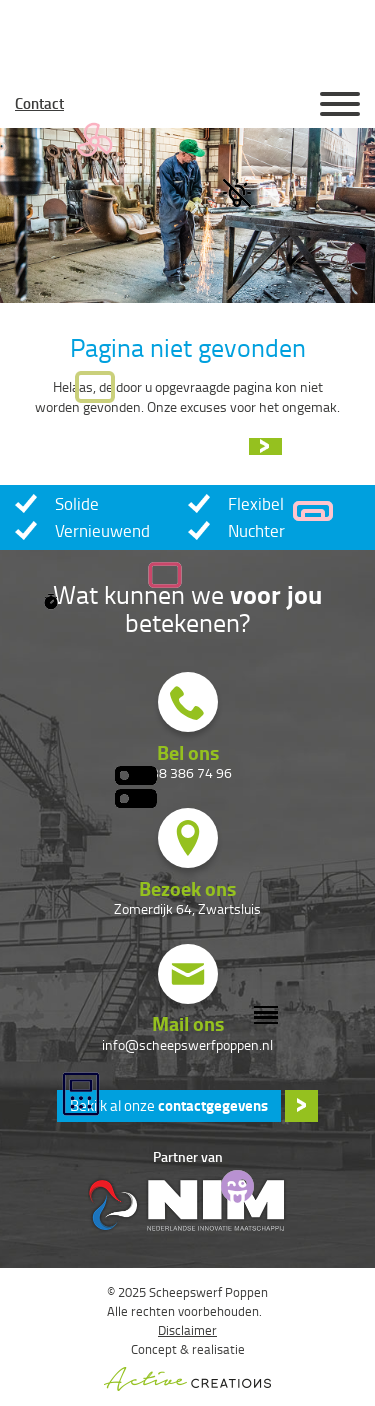  What do you see at coordinates (237, 1186) in the screenshot?
I see `insert a playful or silly emoji reaction` at bounding box center [237, 1186].